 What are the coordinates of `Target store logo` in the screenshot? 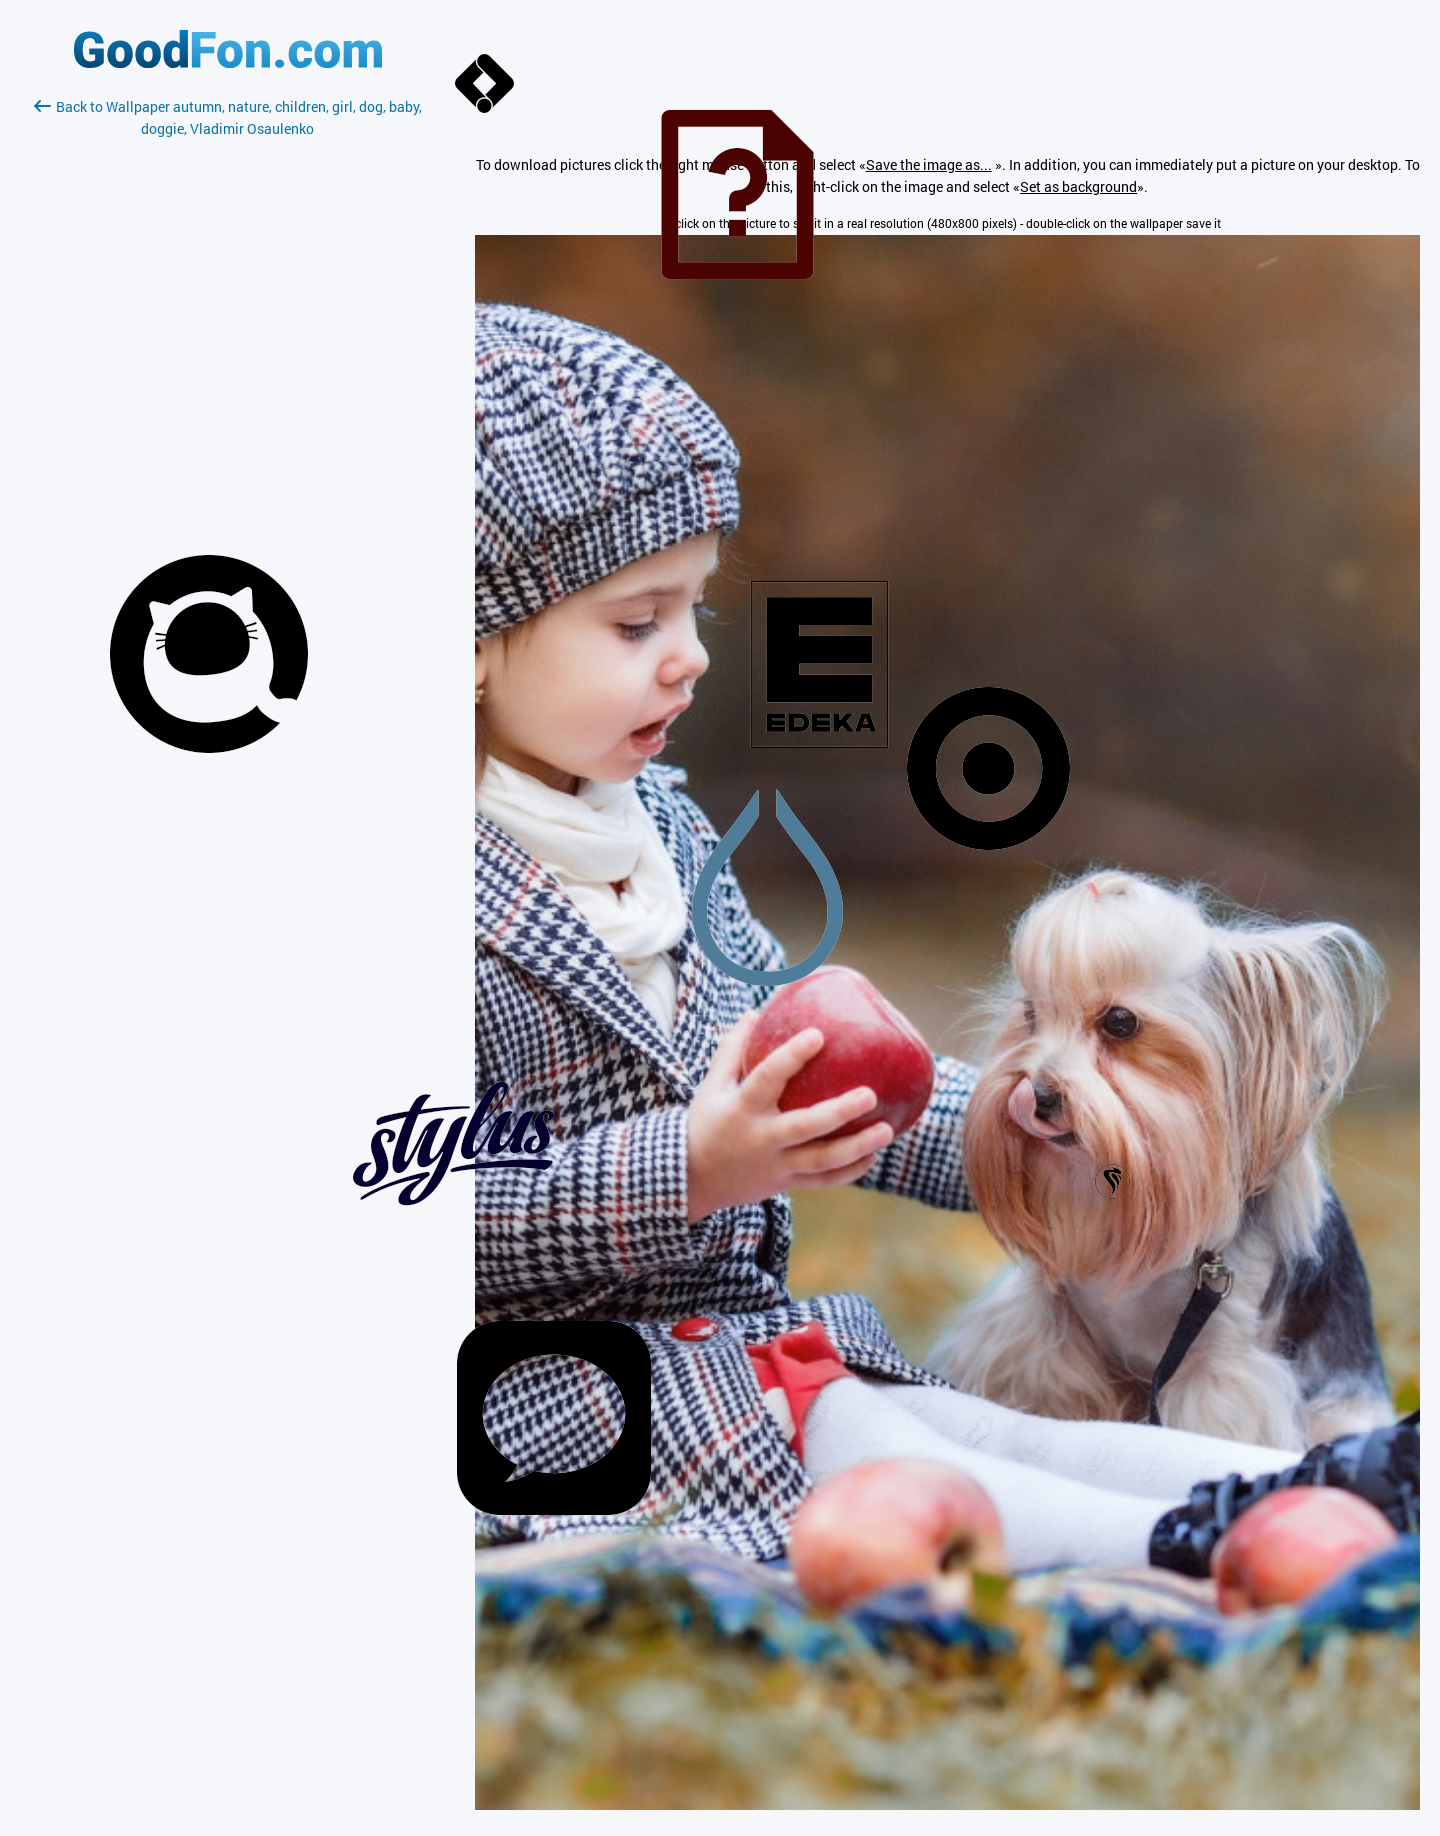 It's located at (988, 768).